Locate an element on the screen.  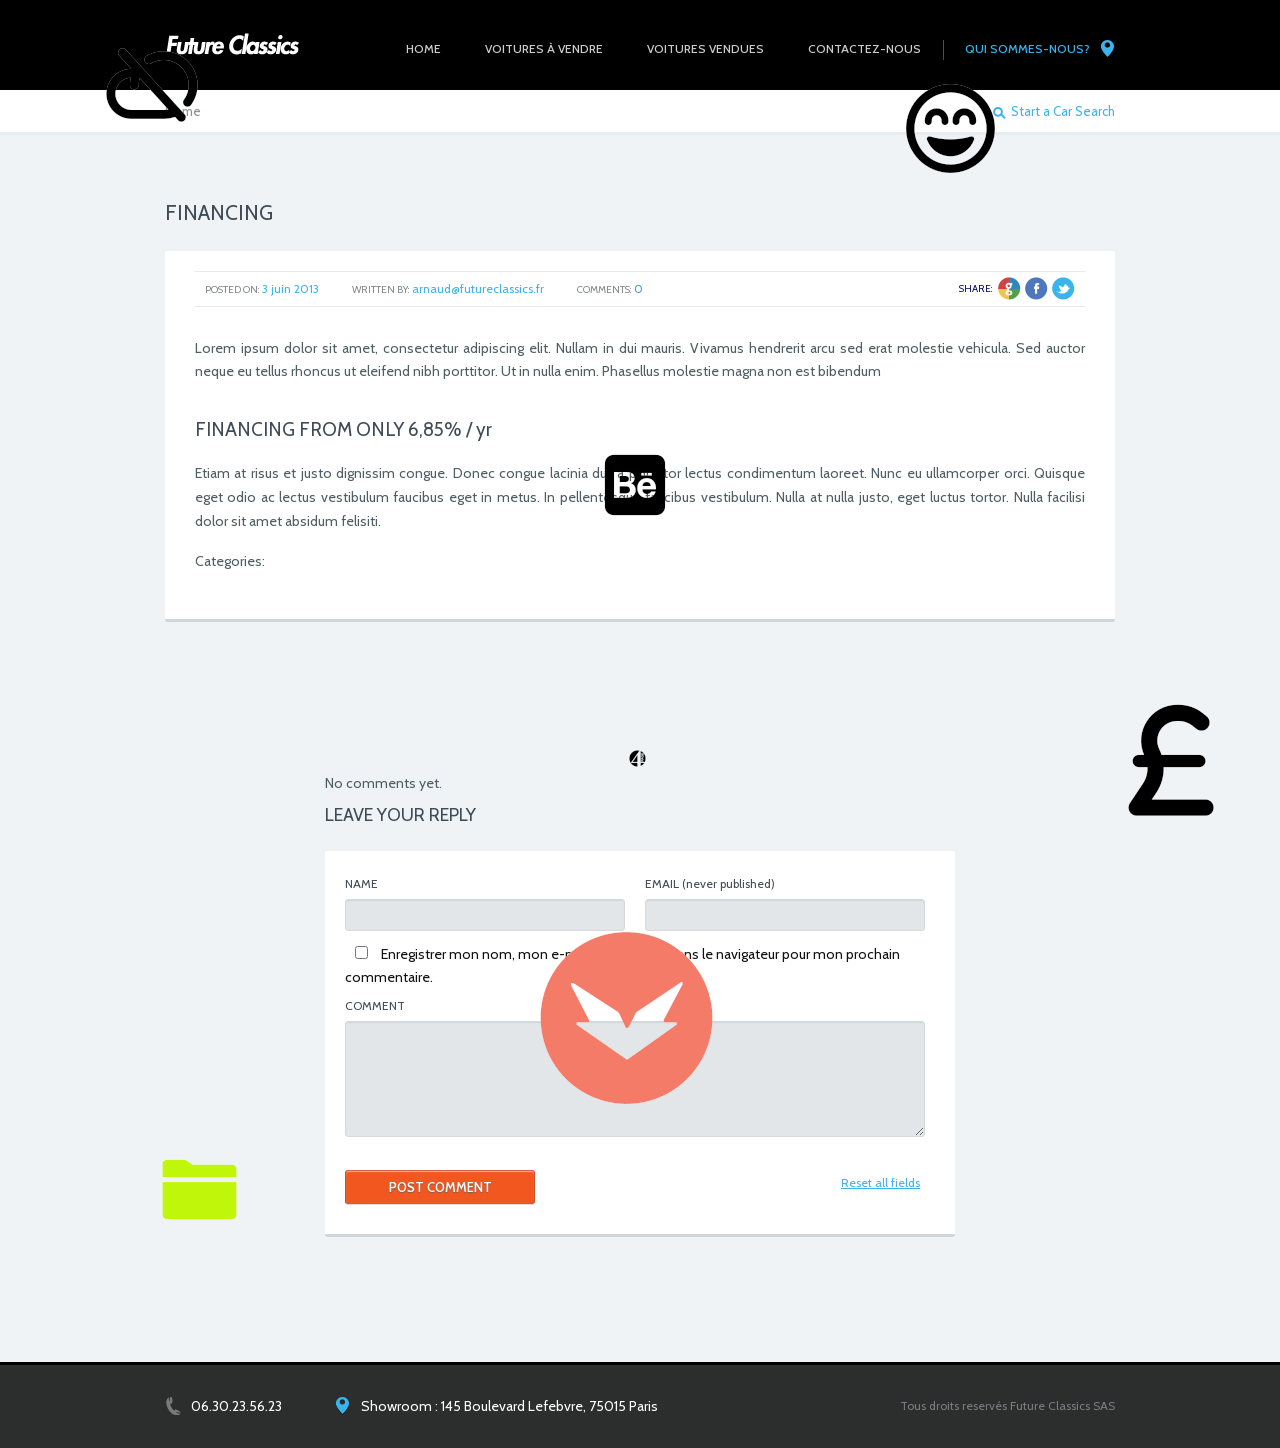
page4 brand logo is located at coordinates (637, 758).